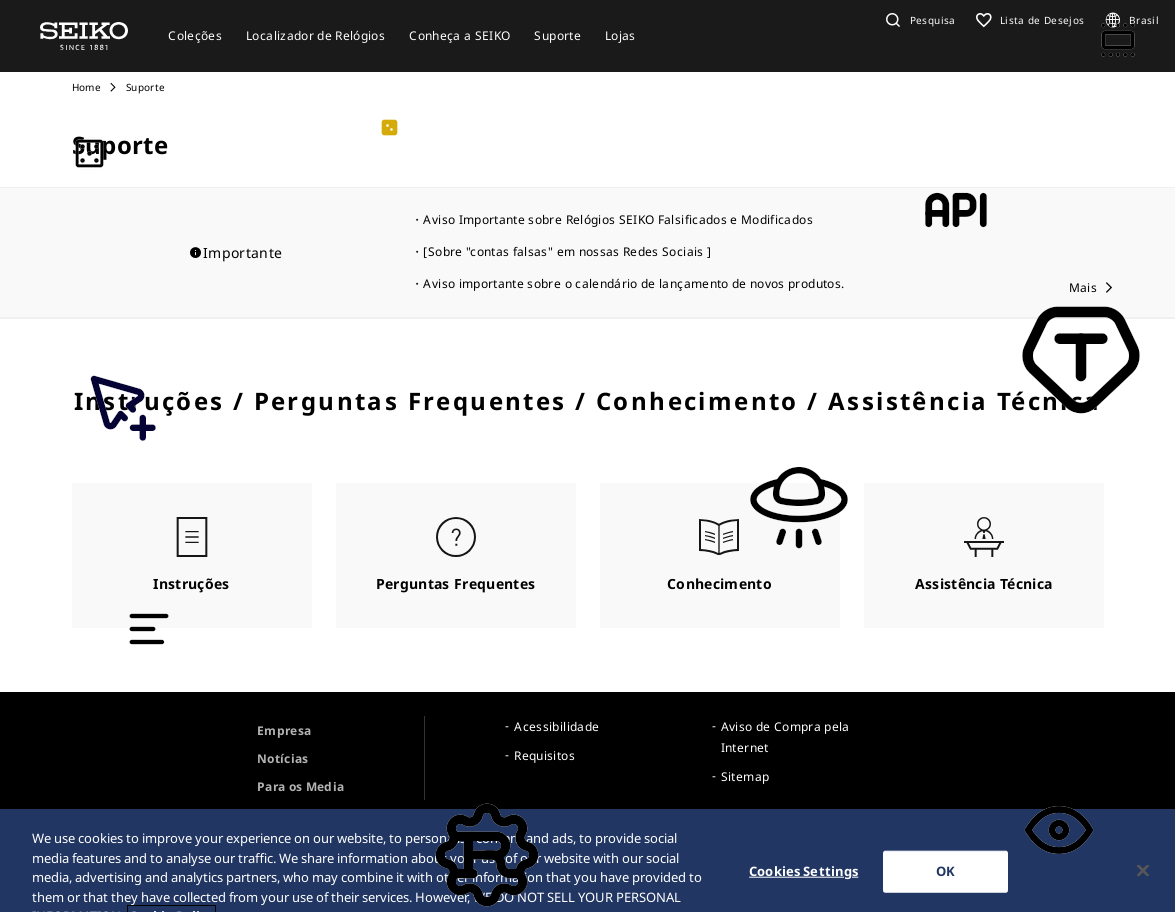  Describe the element at coordinates (1059, 830) in the screenshot. I see `view or preview content` at that location.